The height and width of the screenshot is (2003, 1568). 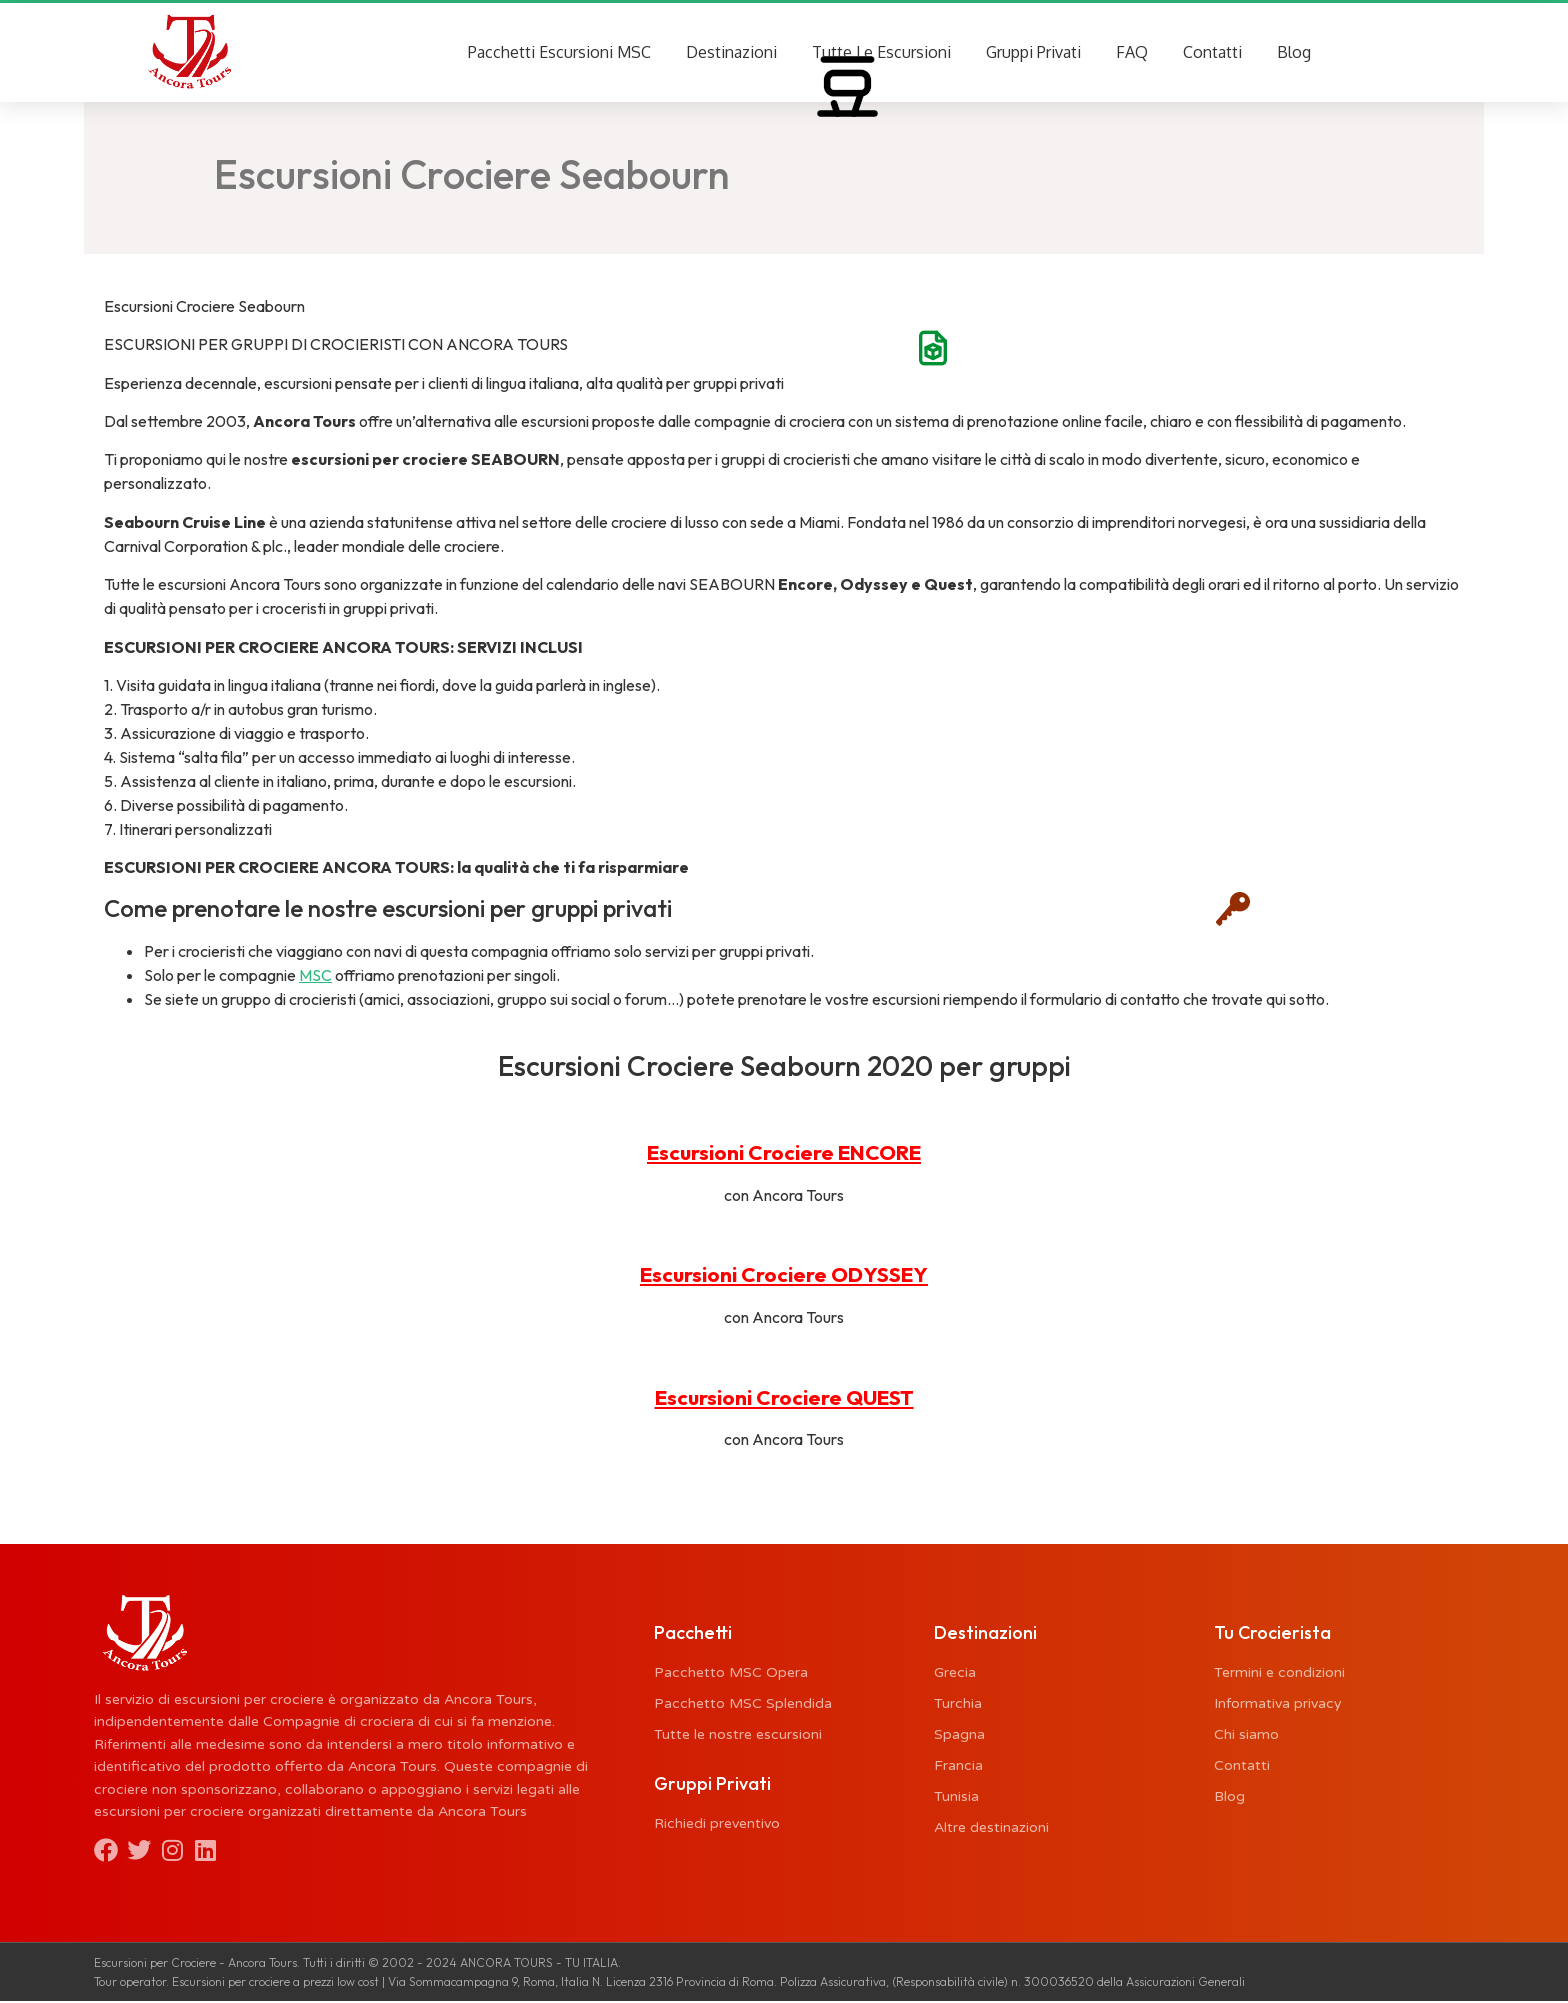 What do you see at coordinates (847, 86) in the screenshot?
I see `open Douban app` at bounding box center [847, 86].